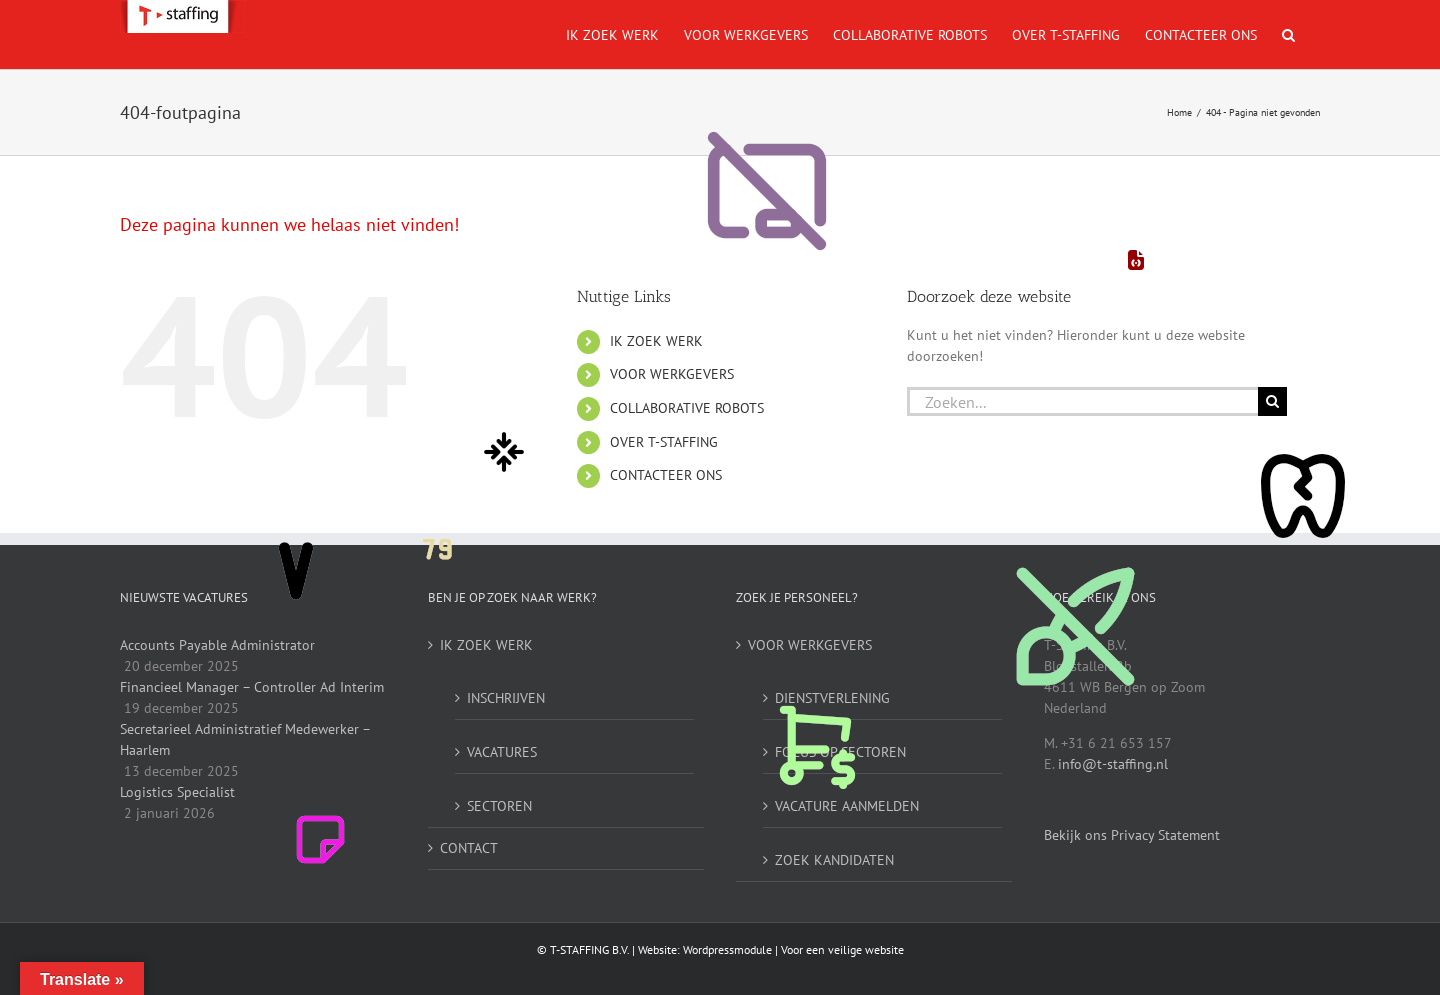 This screenshot has height=995, width=1440. Describe the element at coordinates (1136, 260) in the screenshot. I see `access audio or media file` at that location.